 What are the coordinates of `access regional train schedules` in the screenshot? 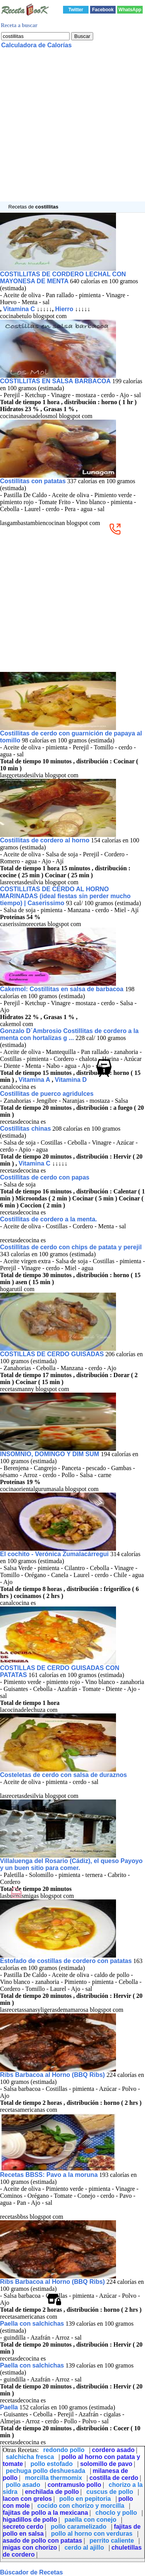 It's located at (104, 1068).